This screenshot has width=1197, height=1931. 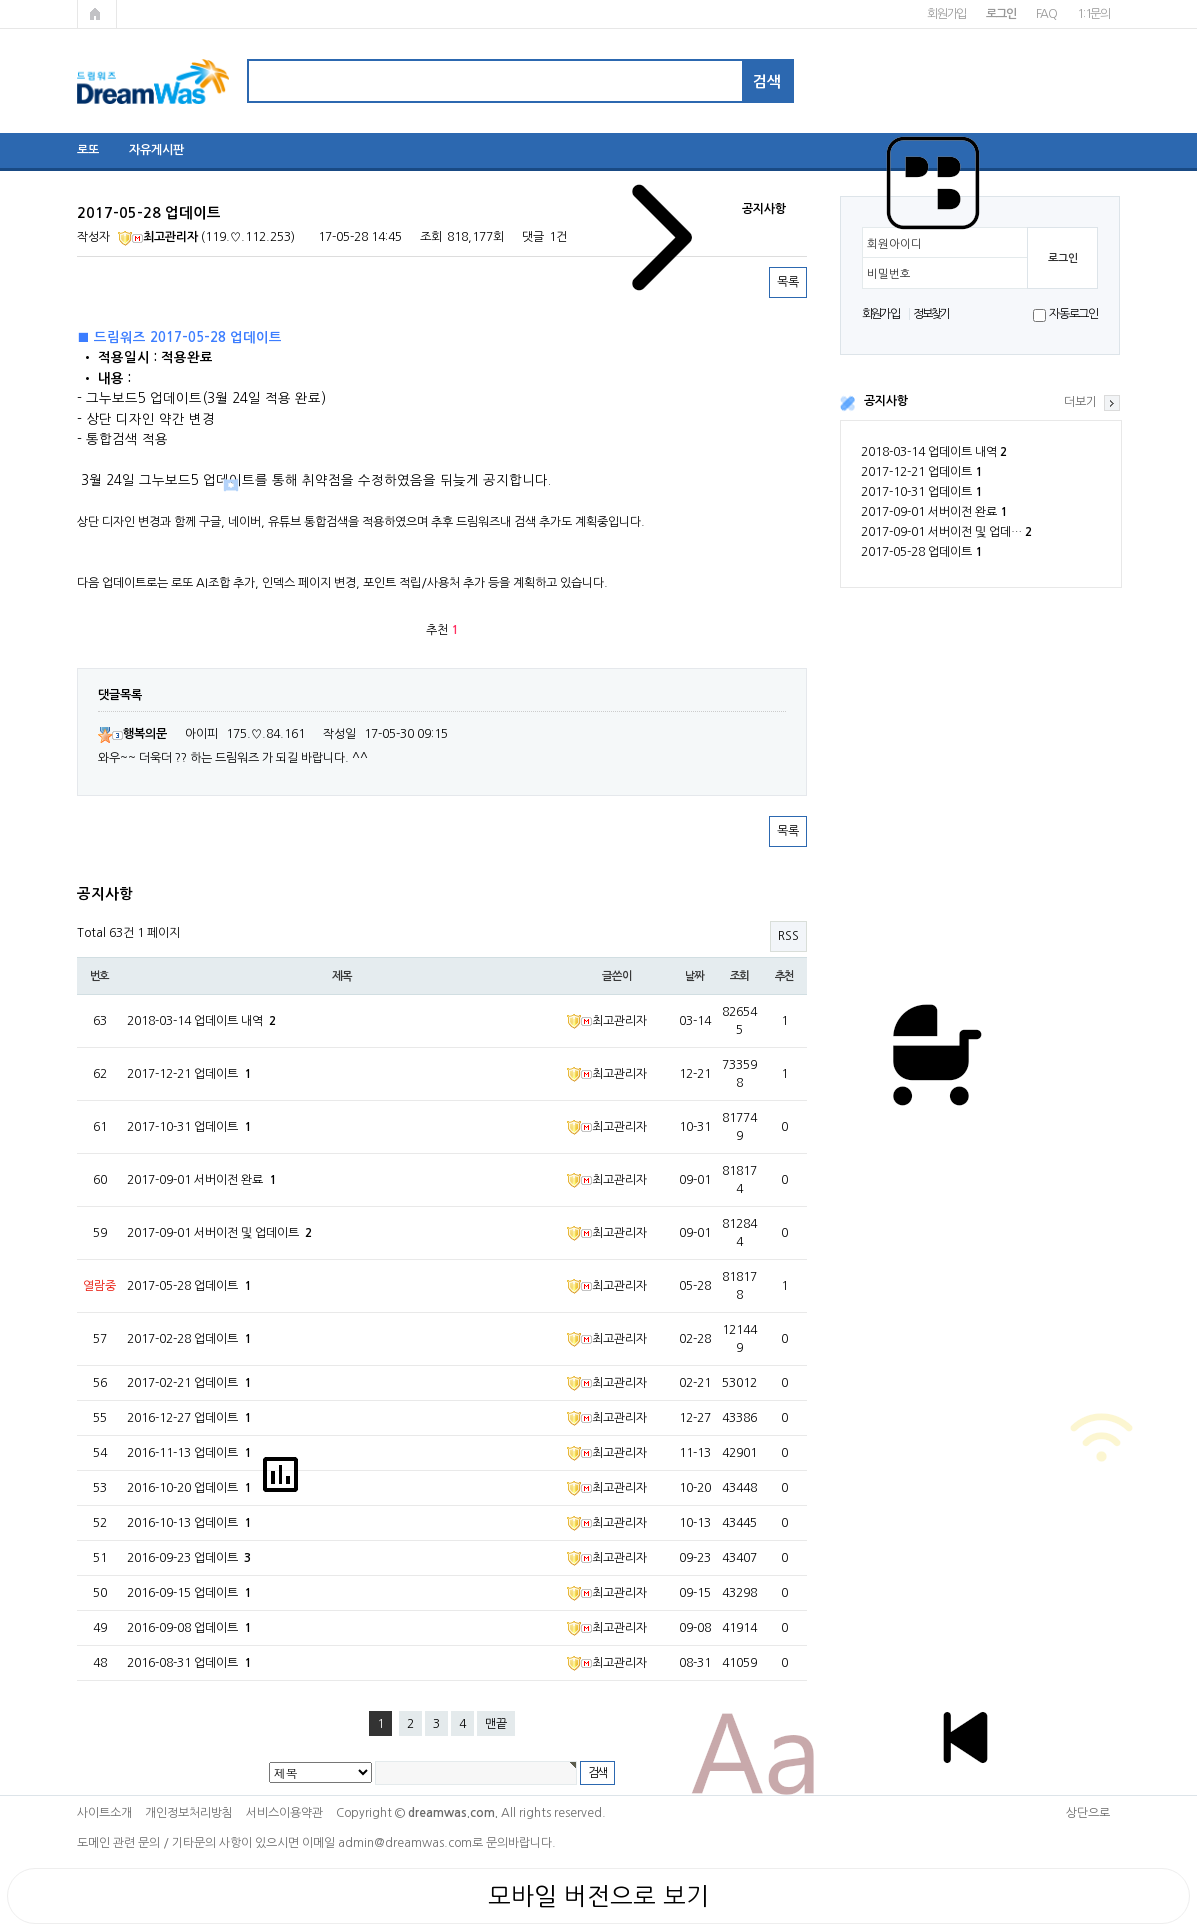 What do you see at coordinates (933, 183) in the screenshot?
I see `perbyte brand logo` at bounding box center [933, 183].